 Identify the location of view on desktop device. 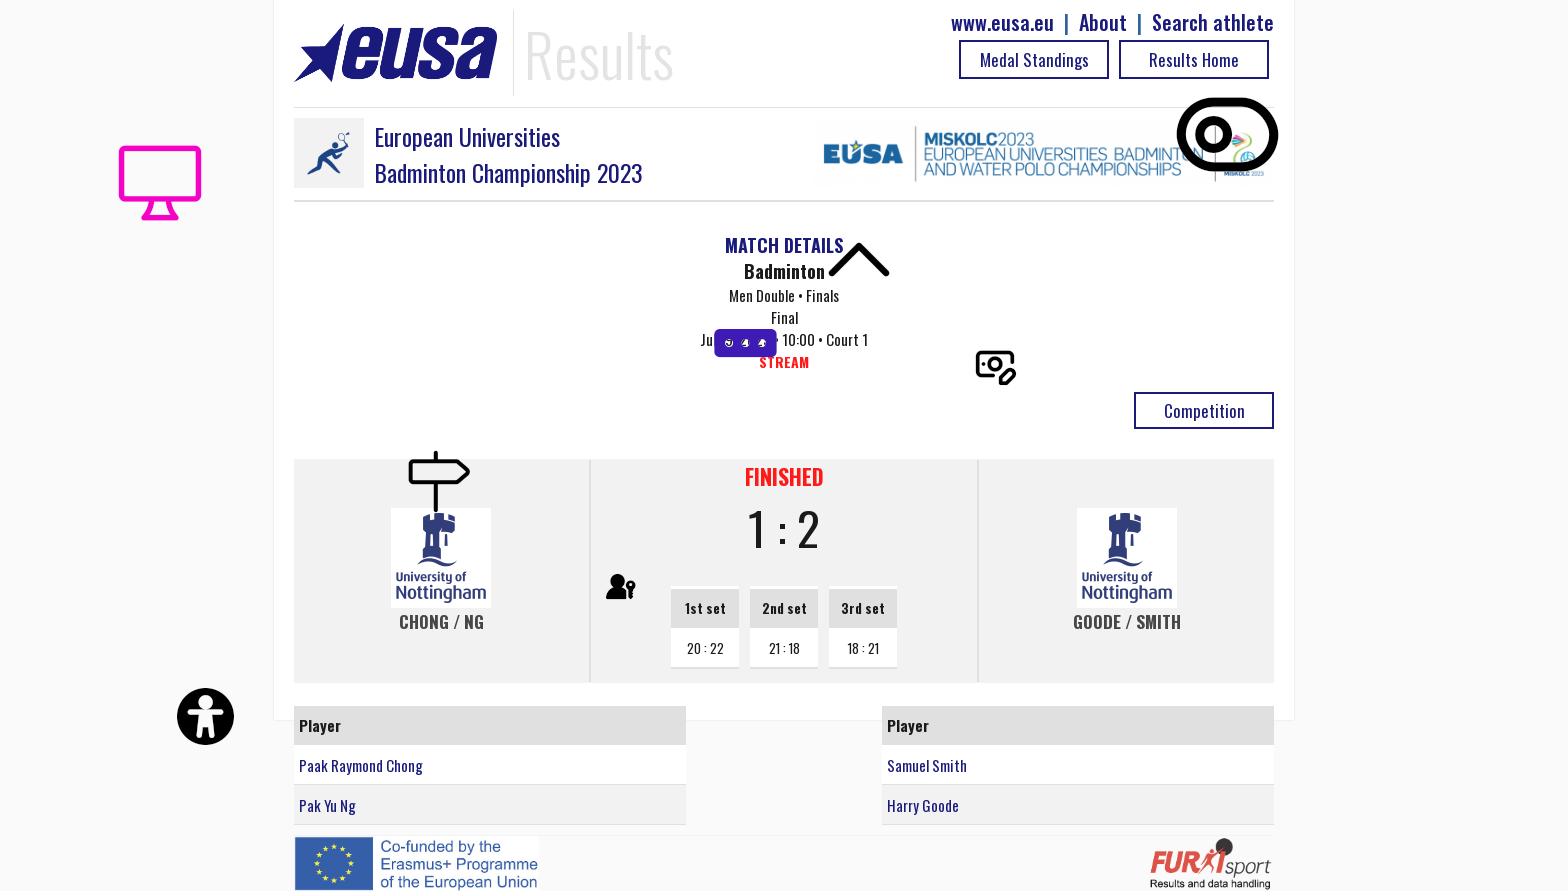
(160, 183).